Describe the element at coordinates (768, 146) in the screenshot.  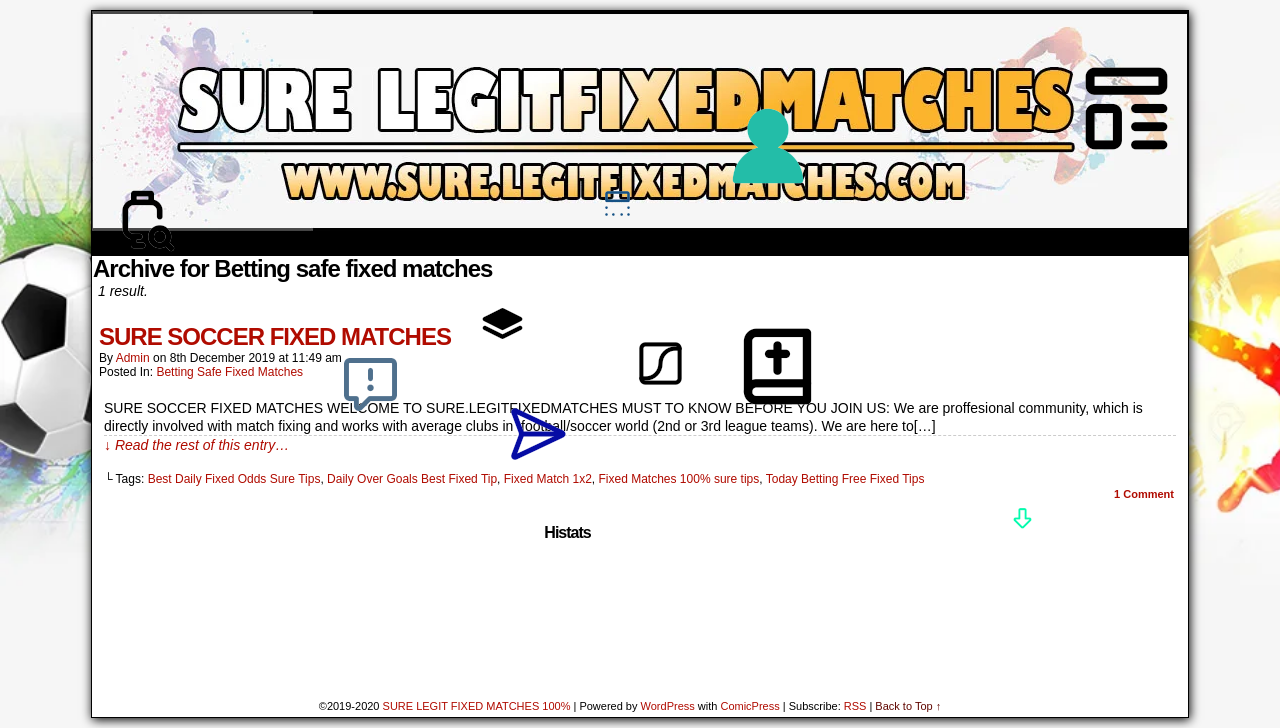
I see `view your profile` at that location.